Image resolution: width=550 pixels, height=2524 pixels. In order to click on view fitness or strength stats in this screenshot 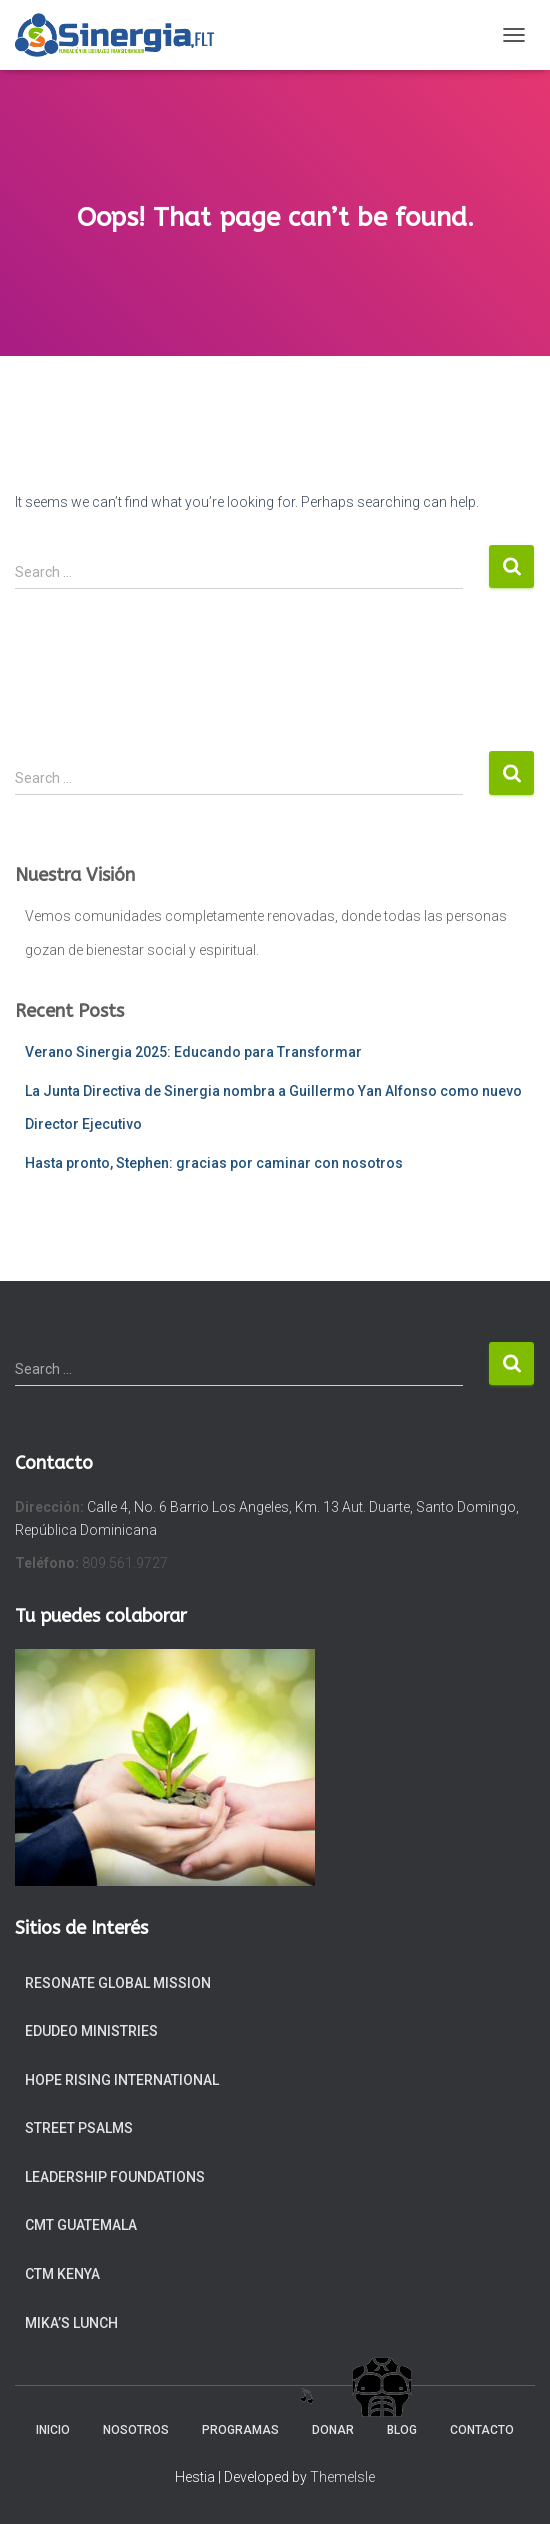, I will do `click(382, 2387)`.